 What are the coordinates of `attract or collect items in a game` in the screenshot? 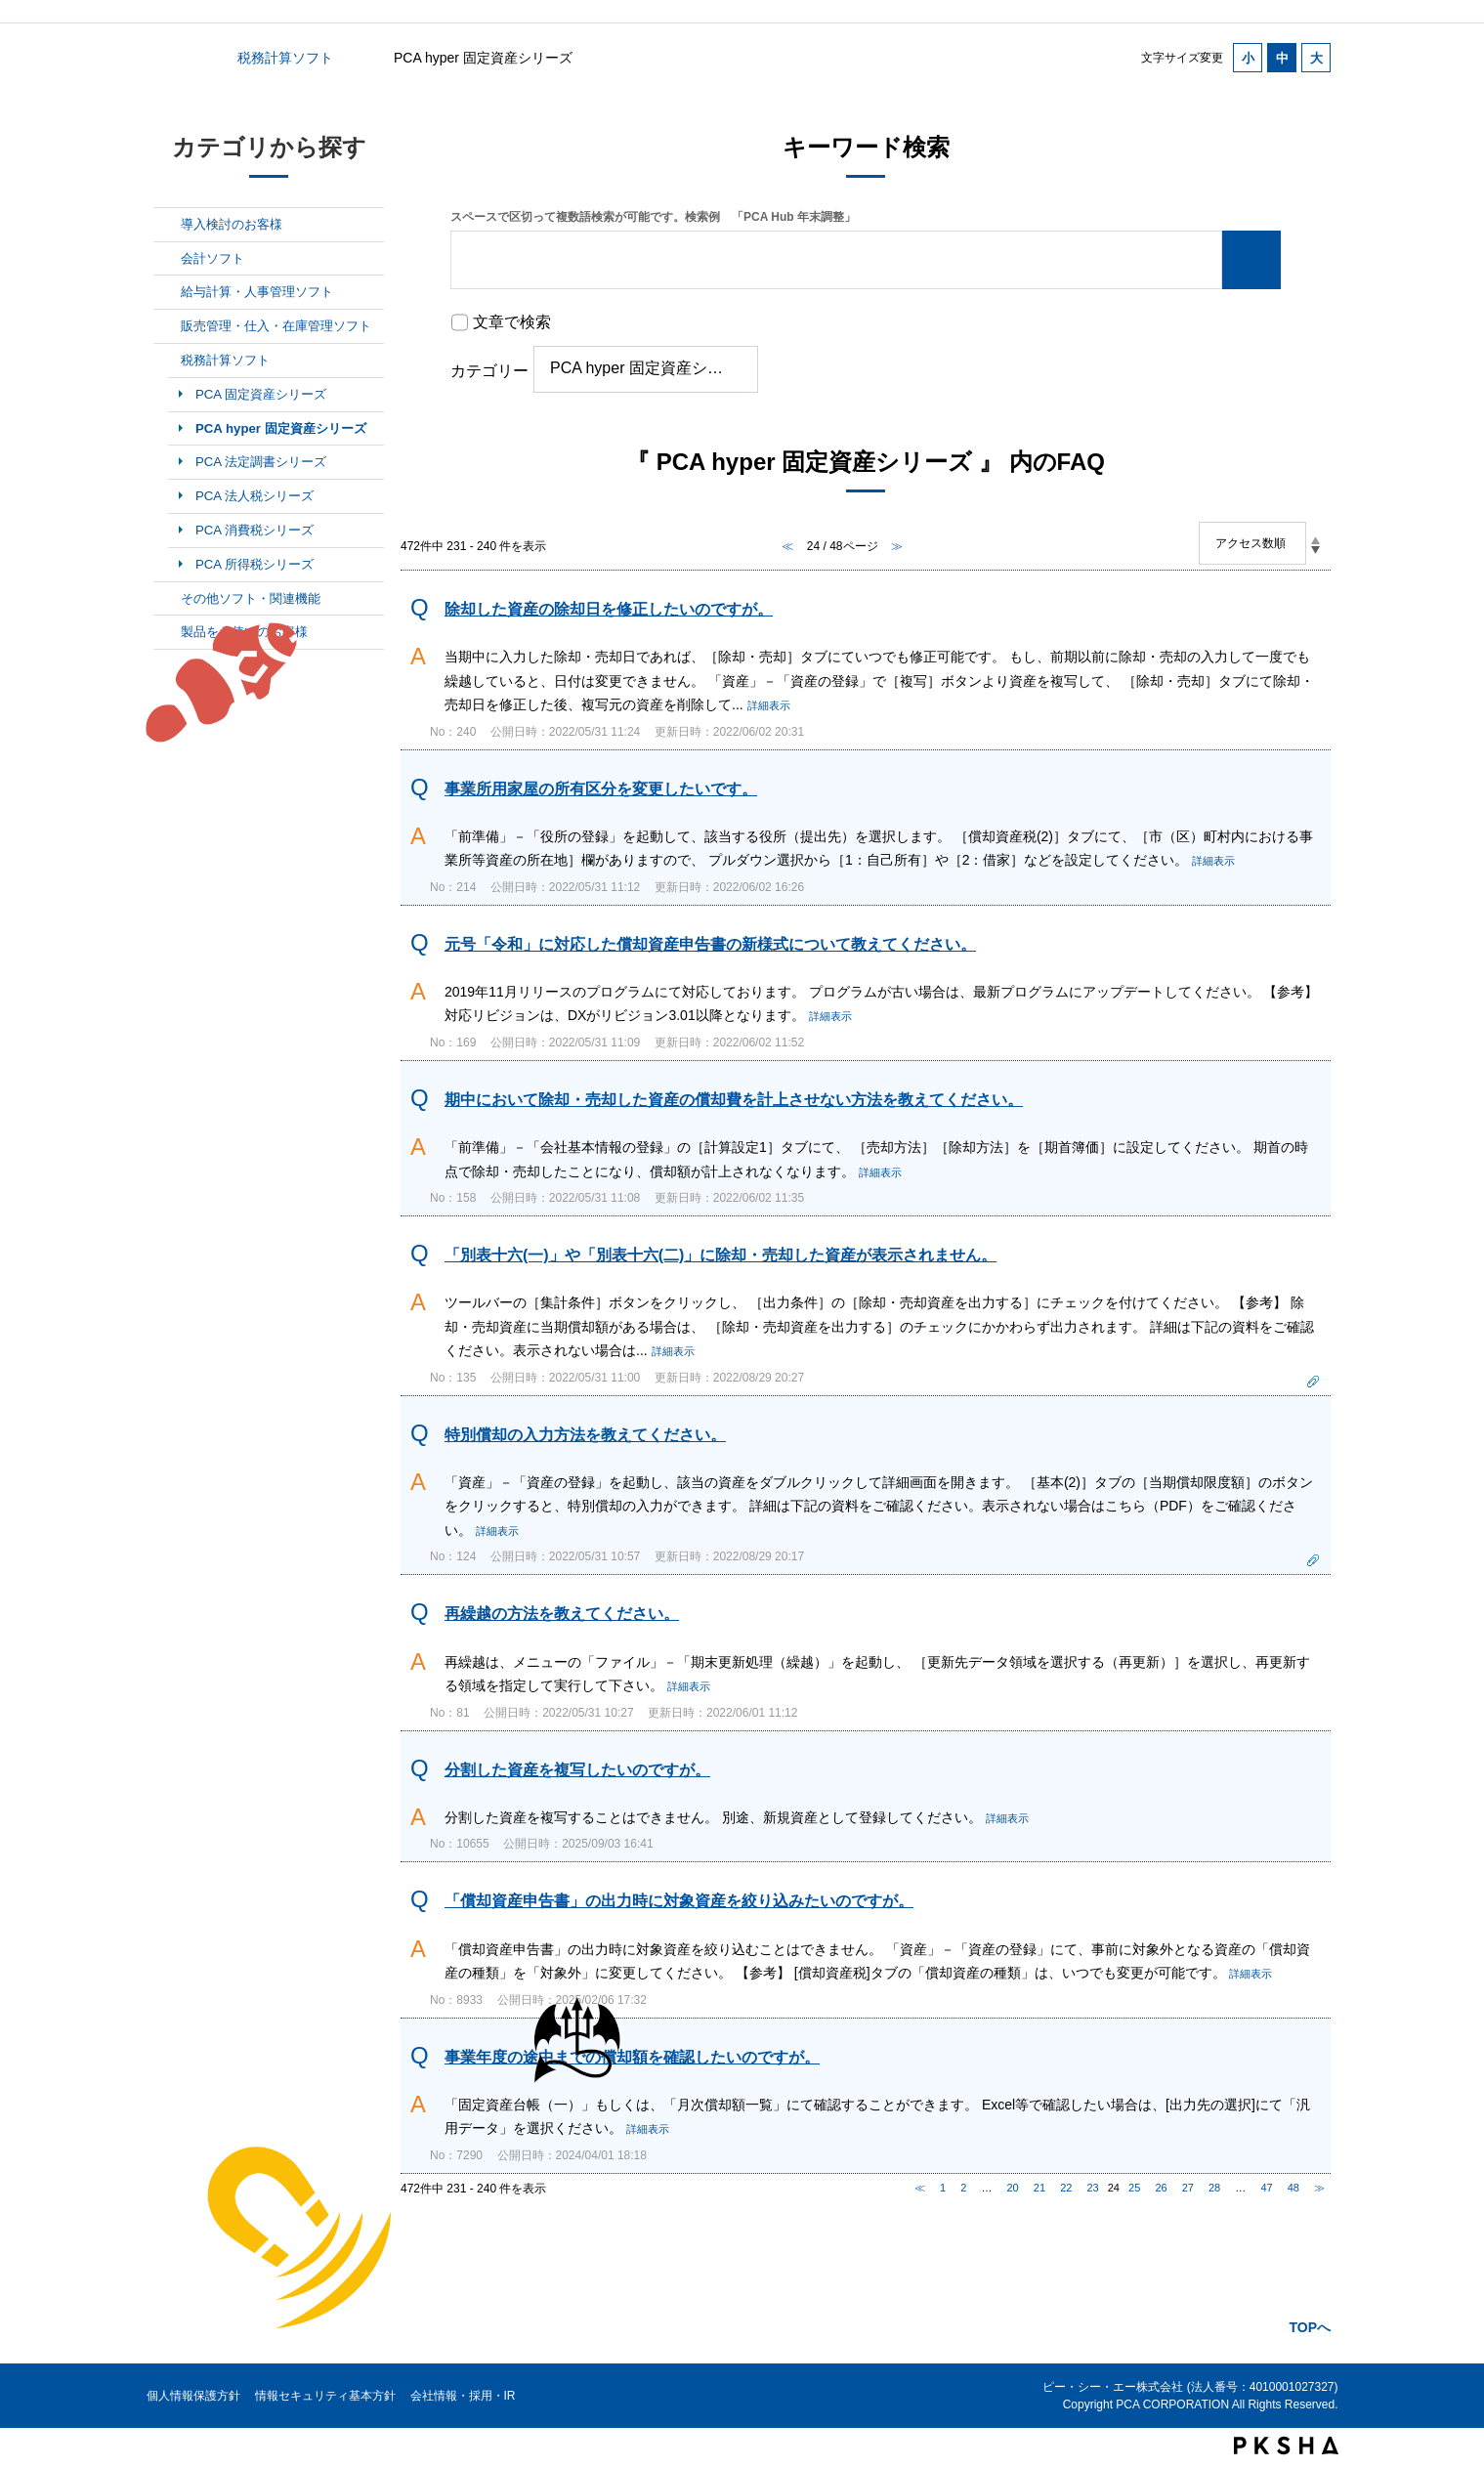 It's located at (298, 2235).